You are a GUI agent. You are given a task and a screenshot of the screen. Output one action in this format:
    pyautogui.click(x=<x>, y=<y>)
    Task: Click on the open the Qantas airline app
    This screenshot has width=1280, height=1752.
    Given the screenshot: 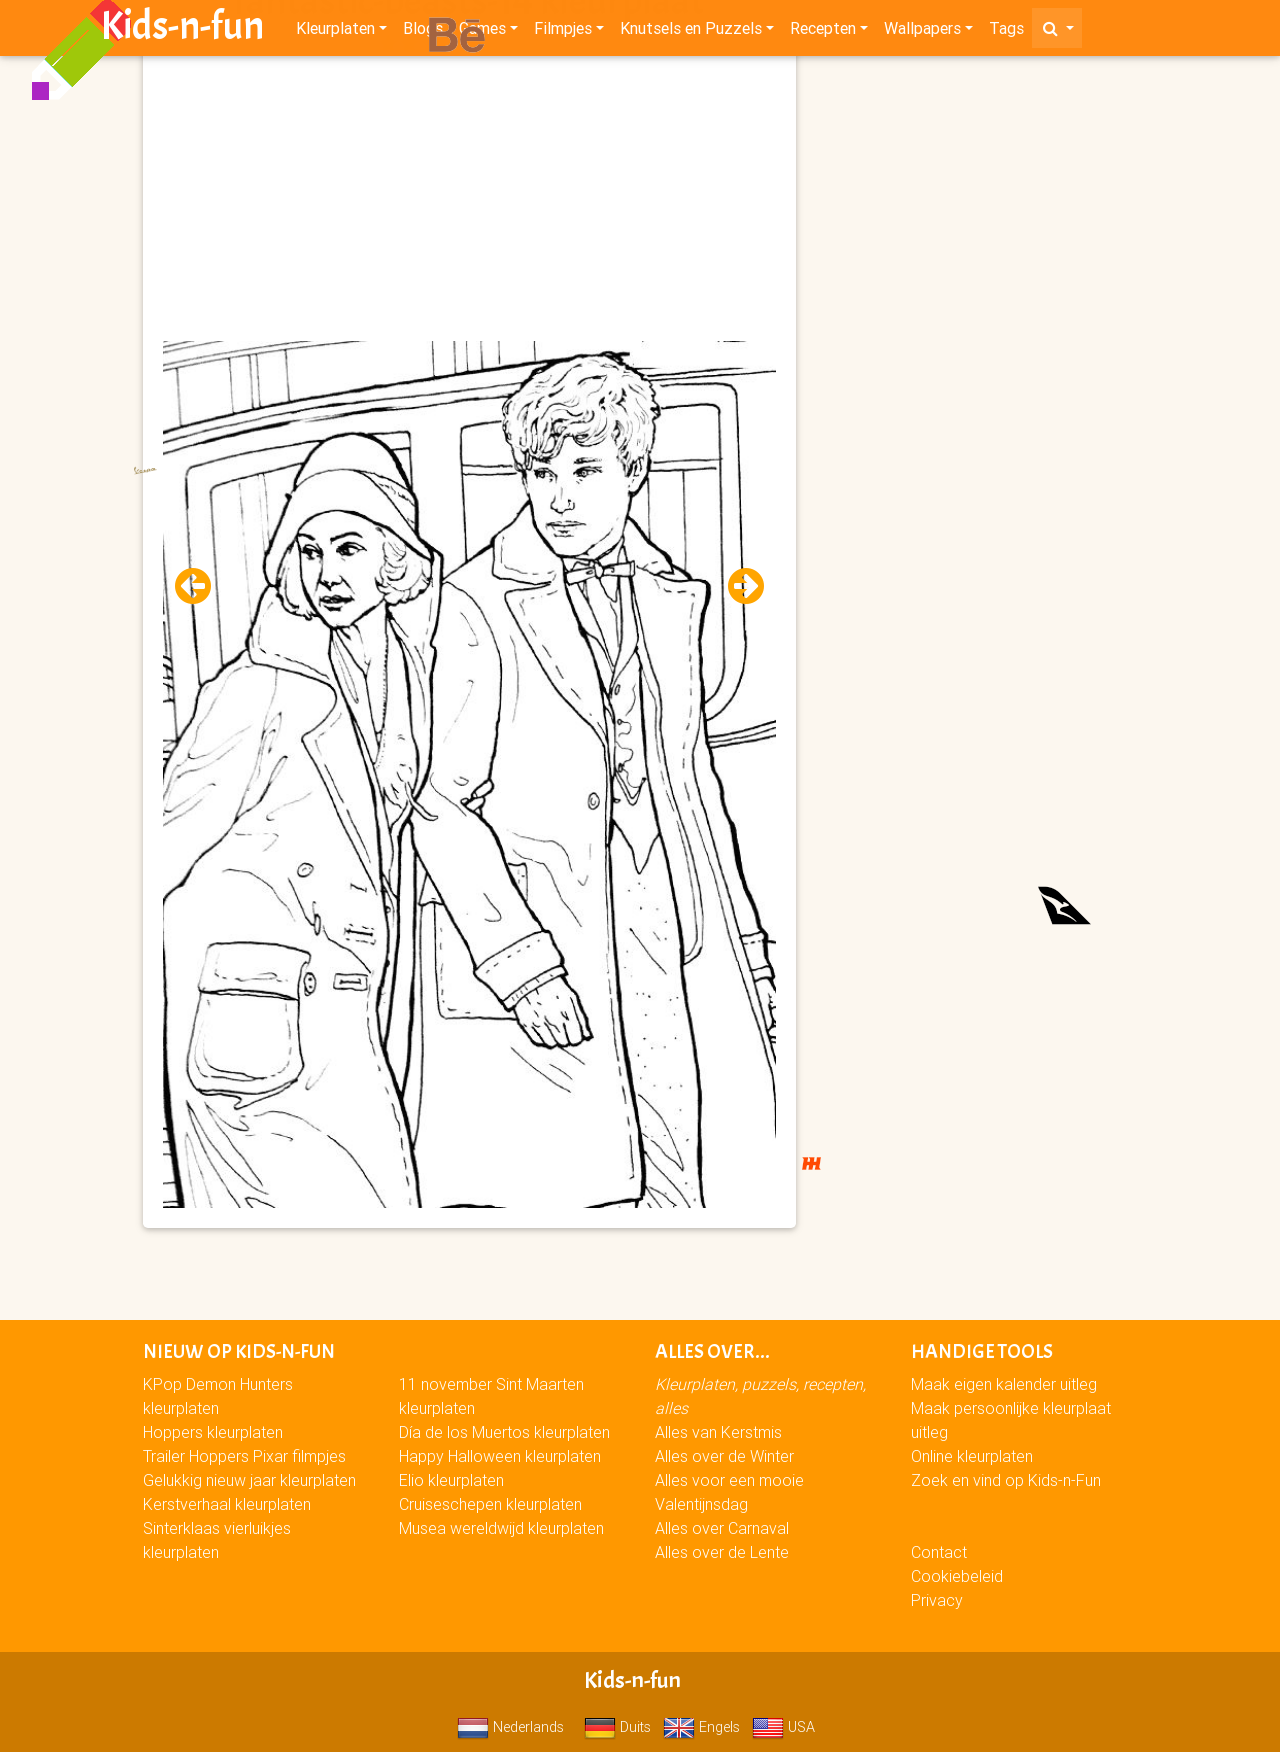 What is the action you would take?
    pyautogui.click(x=1064, y=905)
    